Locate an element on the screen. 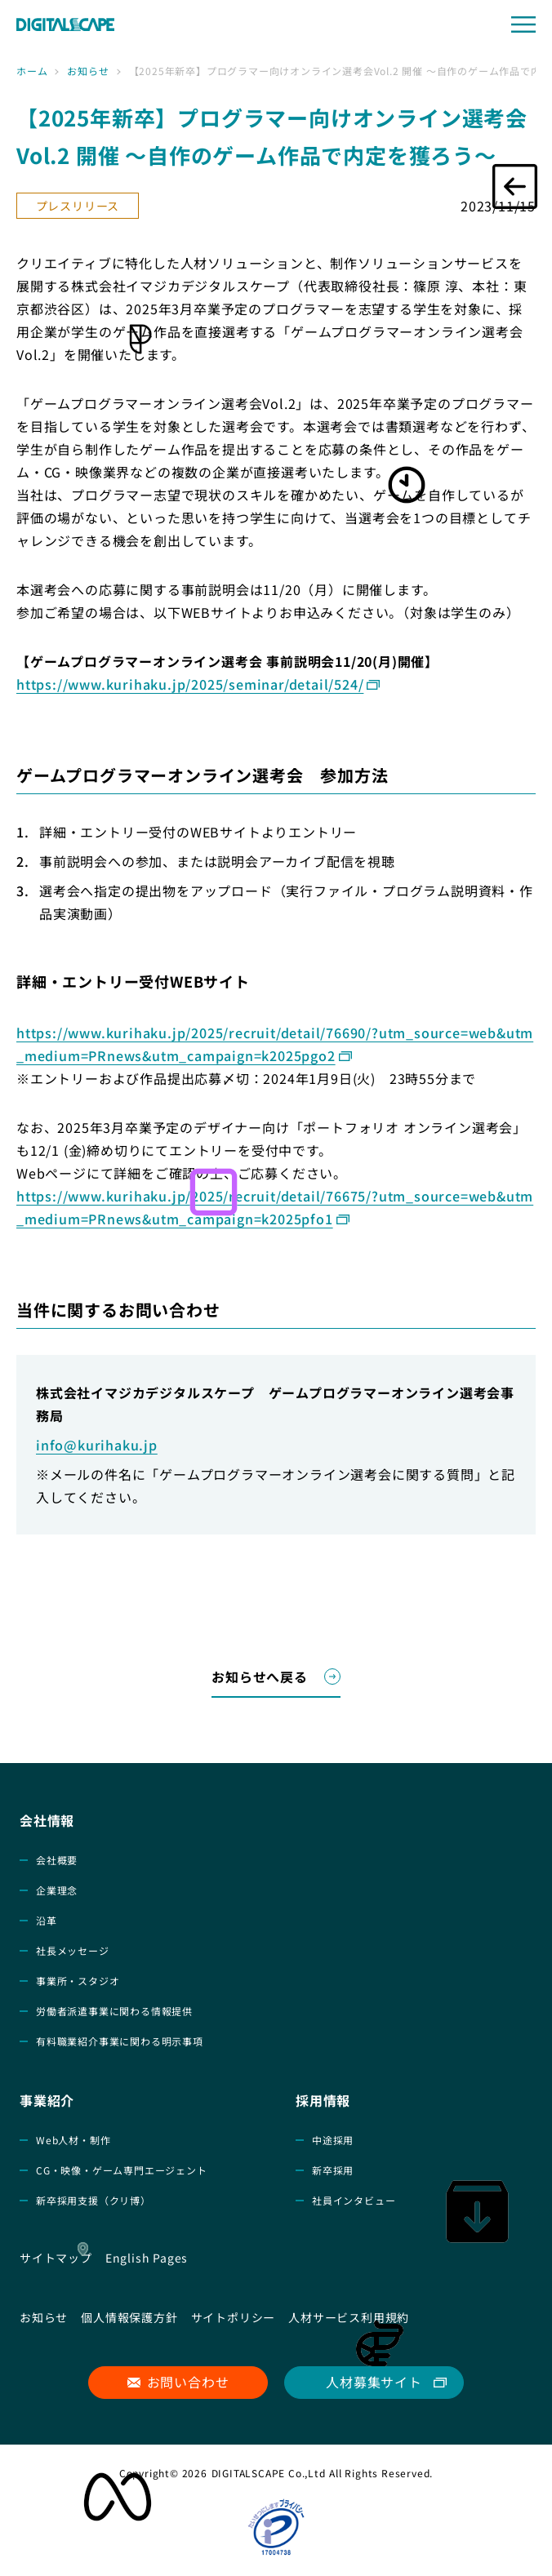 This screenshot has height=2576, width=552. go back to the previous screen is located at coordinates (514, 186).